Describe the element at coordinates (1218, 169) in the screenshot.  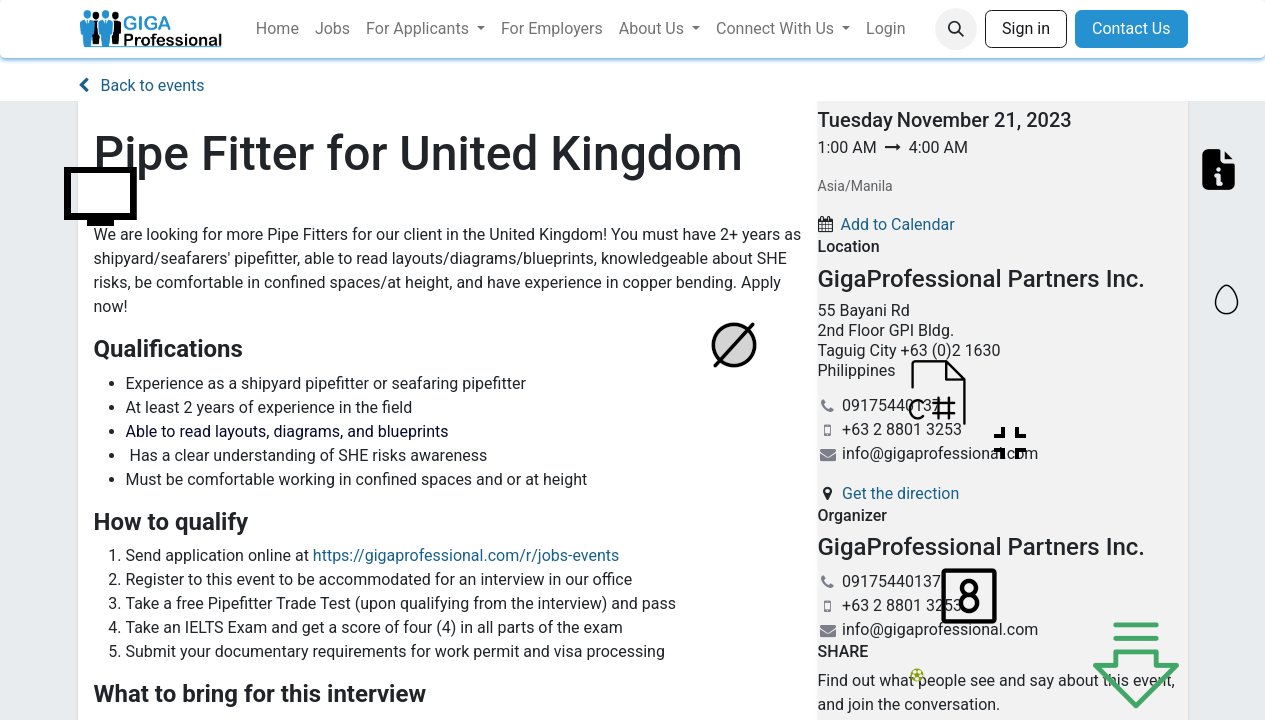
I see `view file details or properties` at that location.